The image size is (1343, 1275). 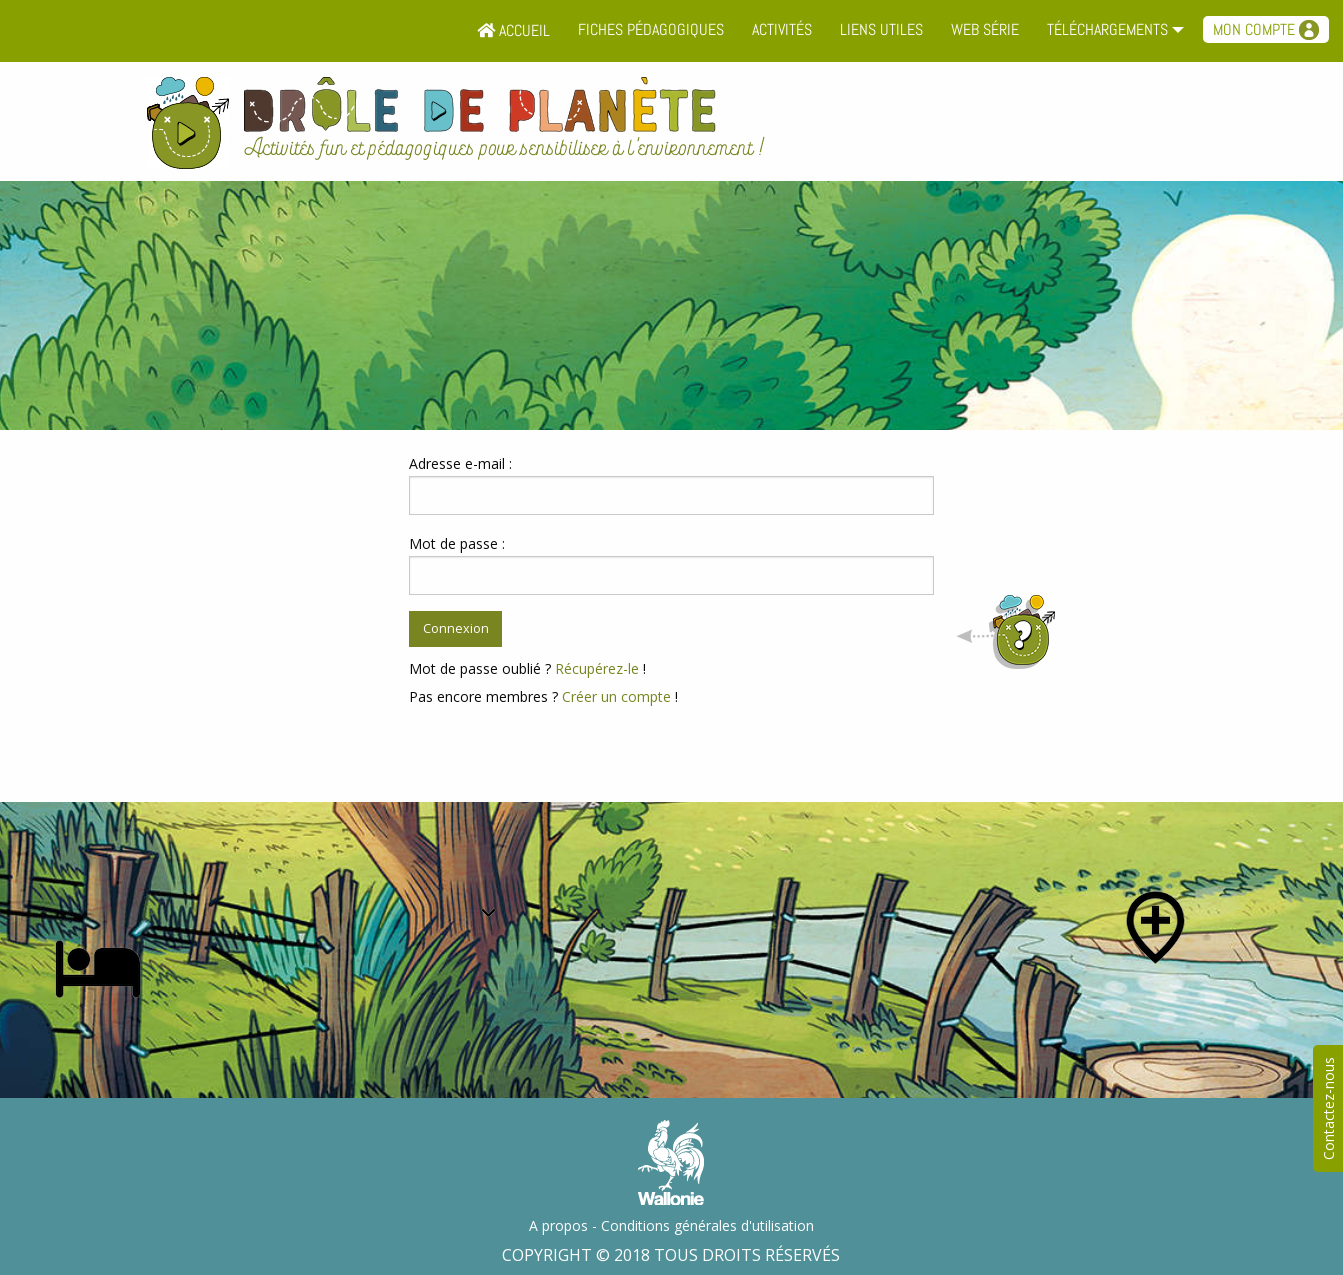 What do you see at coordinates (98, 967) in the screenshot?
I see `find nearby hotels or accommodations` at bounding box center [98, 967].